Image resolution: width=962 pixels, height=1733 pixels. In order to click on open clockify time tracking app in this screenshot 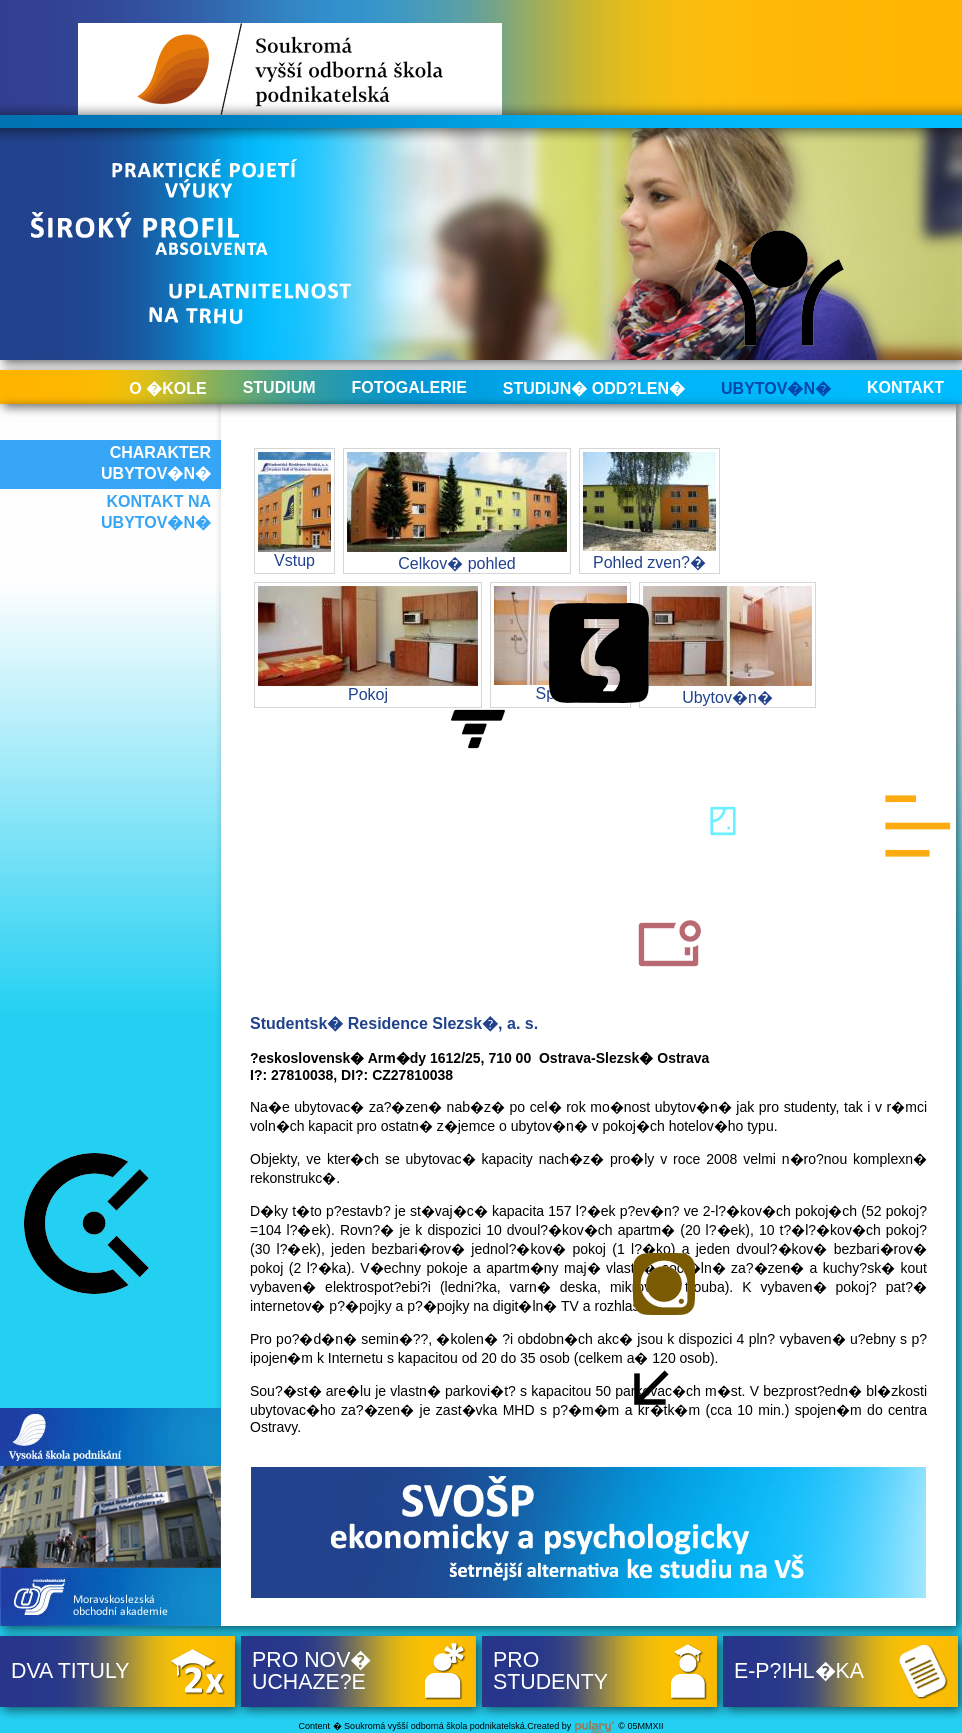, I will do `click(86, 1223)`.